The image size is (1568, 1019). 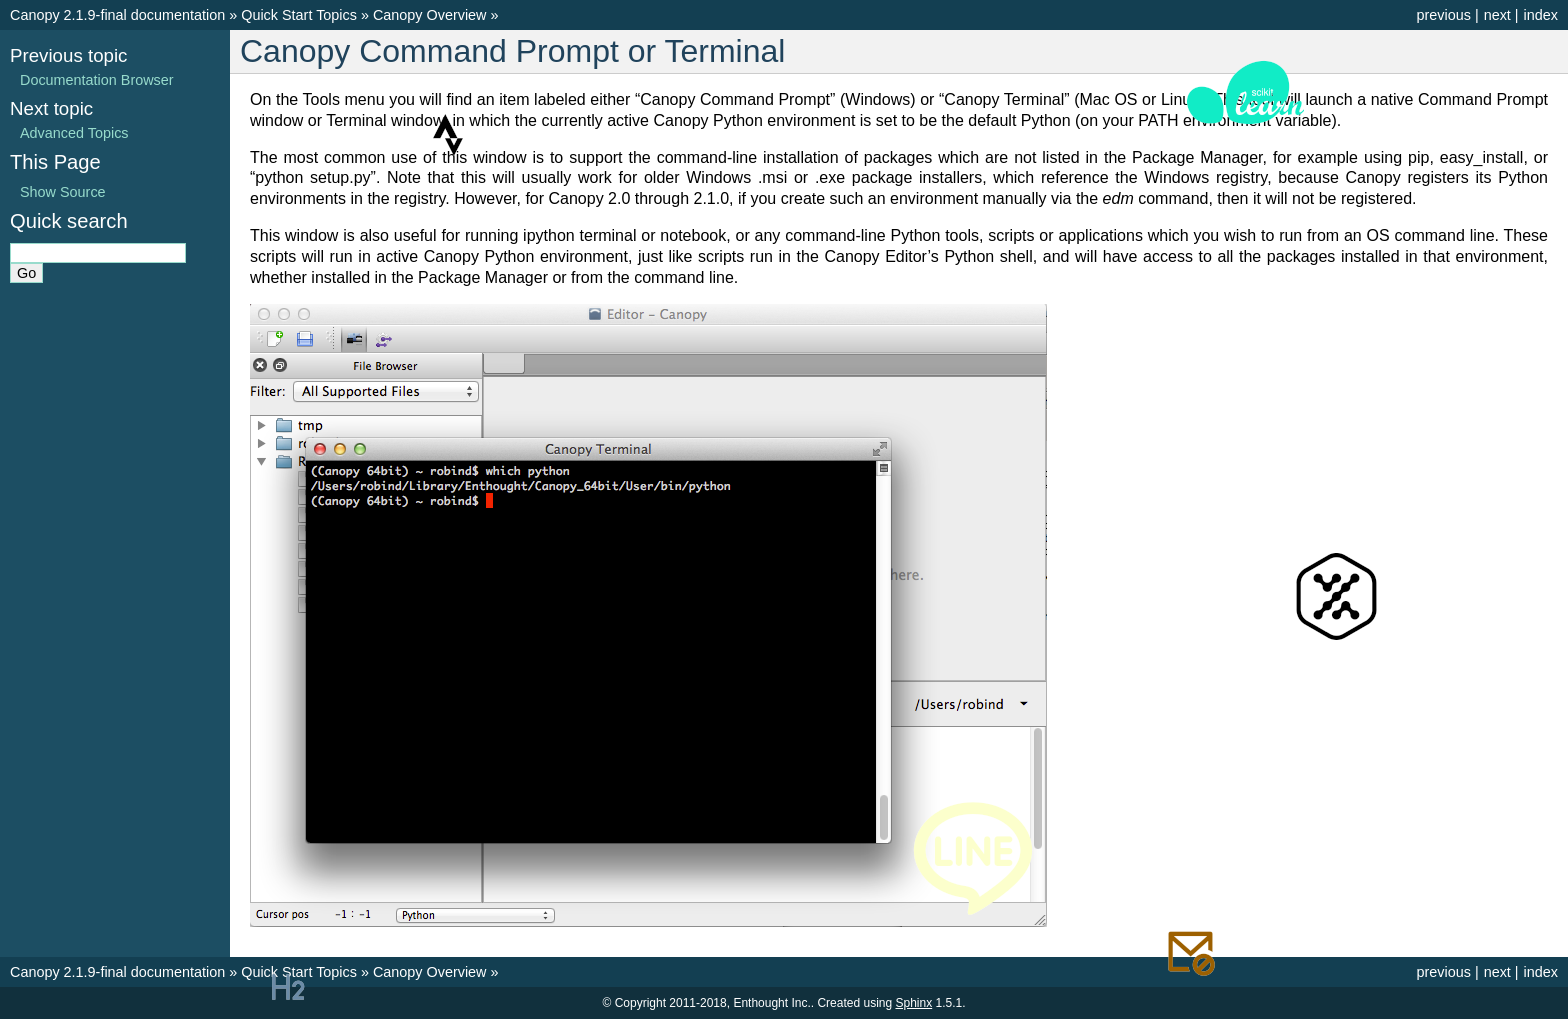 What do you see at coordinates (1190, 951) in the screenshot?
I see `blocked or prohibited email address` at bounding box center [1190, 951].